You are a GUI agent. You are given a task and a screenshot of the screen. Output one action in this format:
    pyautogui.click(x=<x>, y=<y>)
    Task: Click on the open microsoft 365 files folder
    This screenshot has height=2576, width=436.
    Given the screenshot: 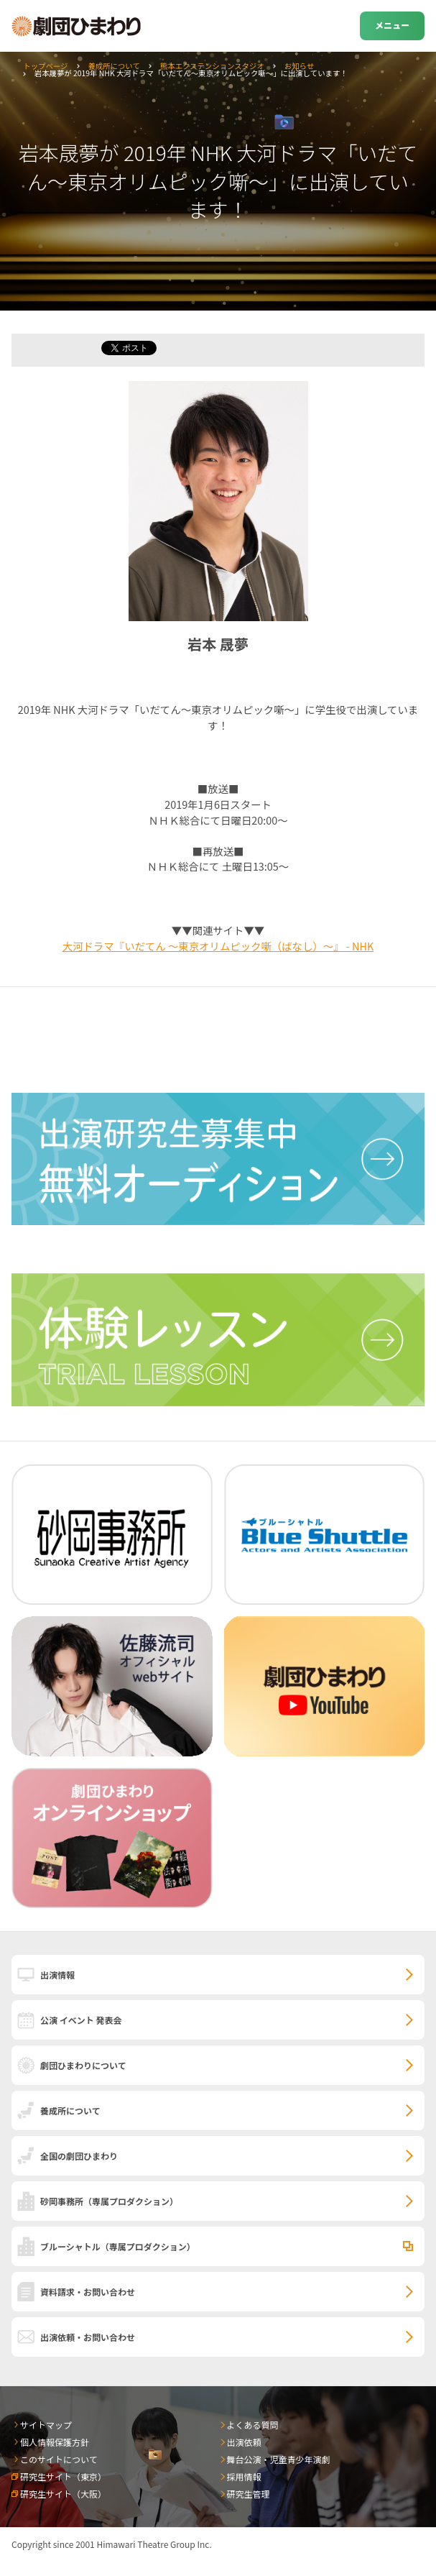 What is the action you would take?
    pyautogui.click(x=284, y=122)
    